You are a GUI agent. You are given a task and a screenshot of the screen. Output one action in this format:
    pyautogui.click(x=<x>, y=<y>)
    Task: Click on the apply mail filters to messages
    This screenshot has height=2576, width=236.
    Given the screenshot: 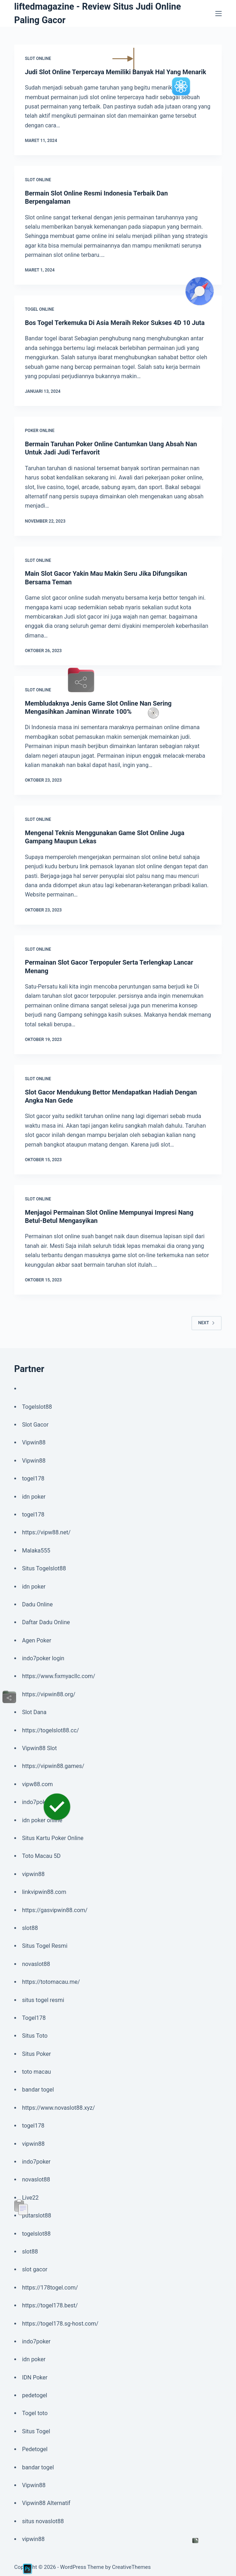 What is the action you would take?
    pyautogui.click(x=57, y=1807)
    